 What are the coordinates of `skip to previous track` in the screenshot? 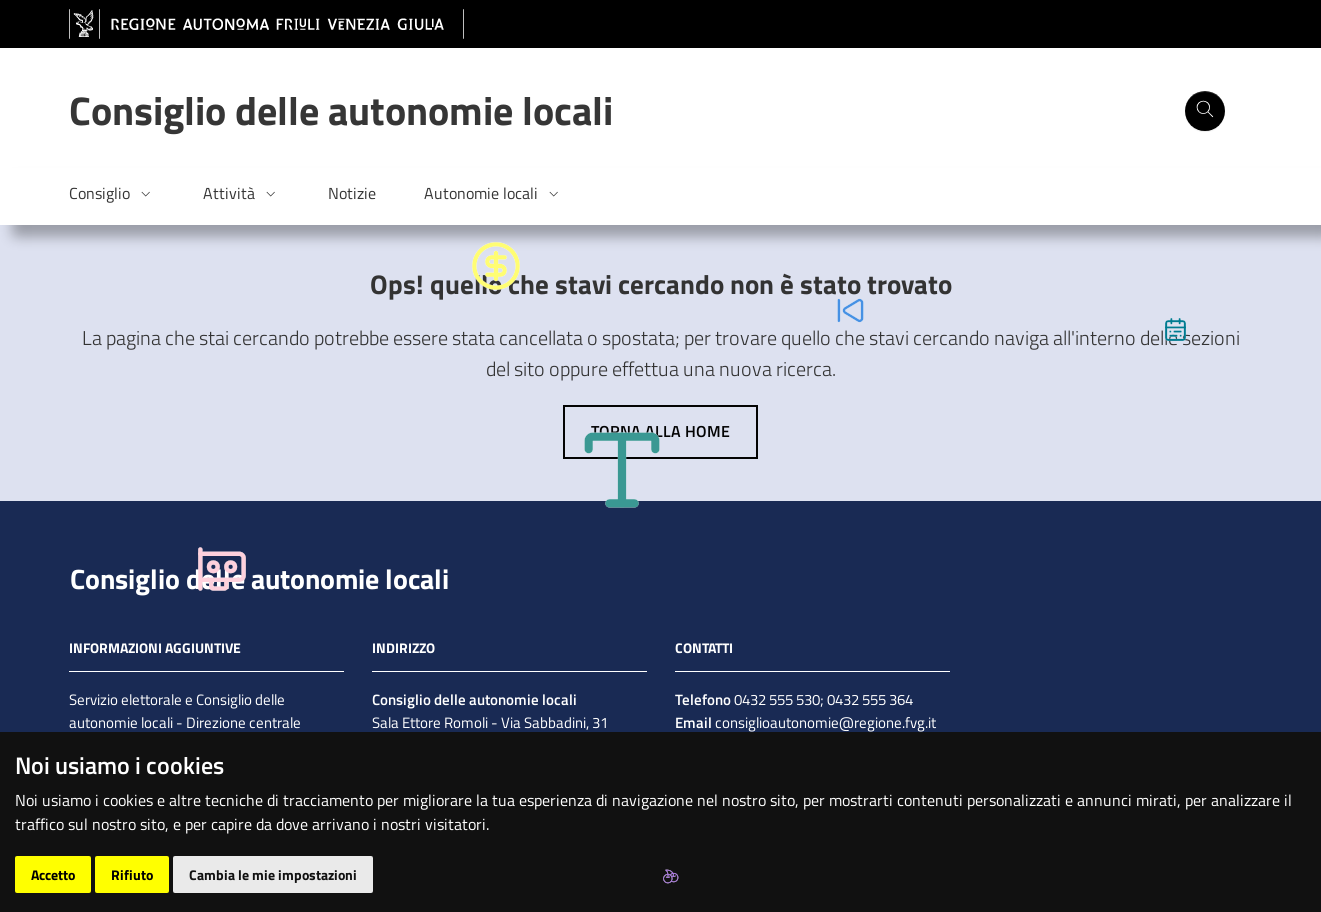 It's located at (850, 310).